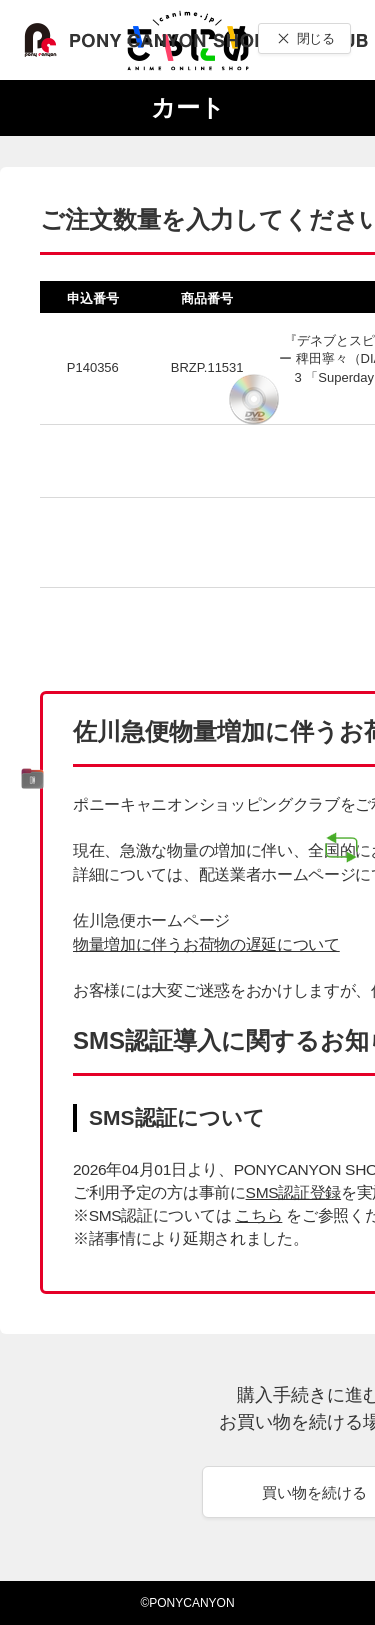 Image resolution: width=375 pixels, height=1625 pixels. I want to click on sync or refresh email messages, so click(341, 847).